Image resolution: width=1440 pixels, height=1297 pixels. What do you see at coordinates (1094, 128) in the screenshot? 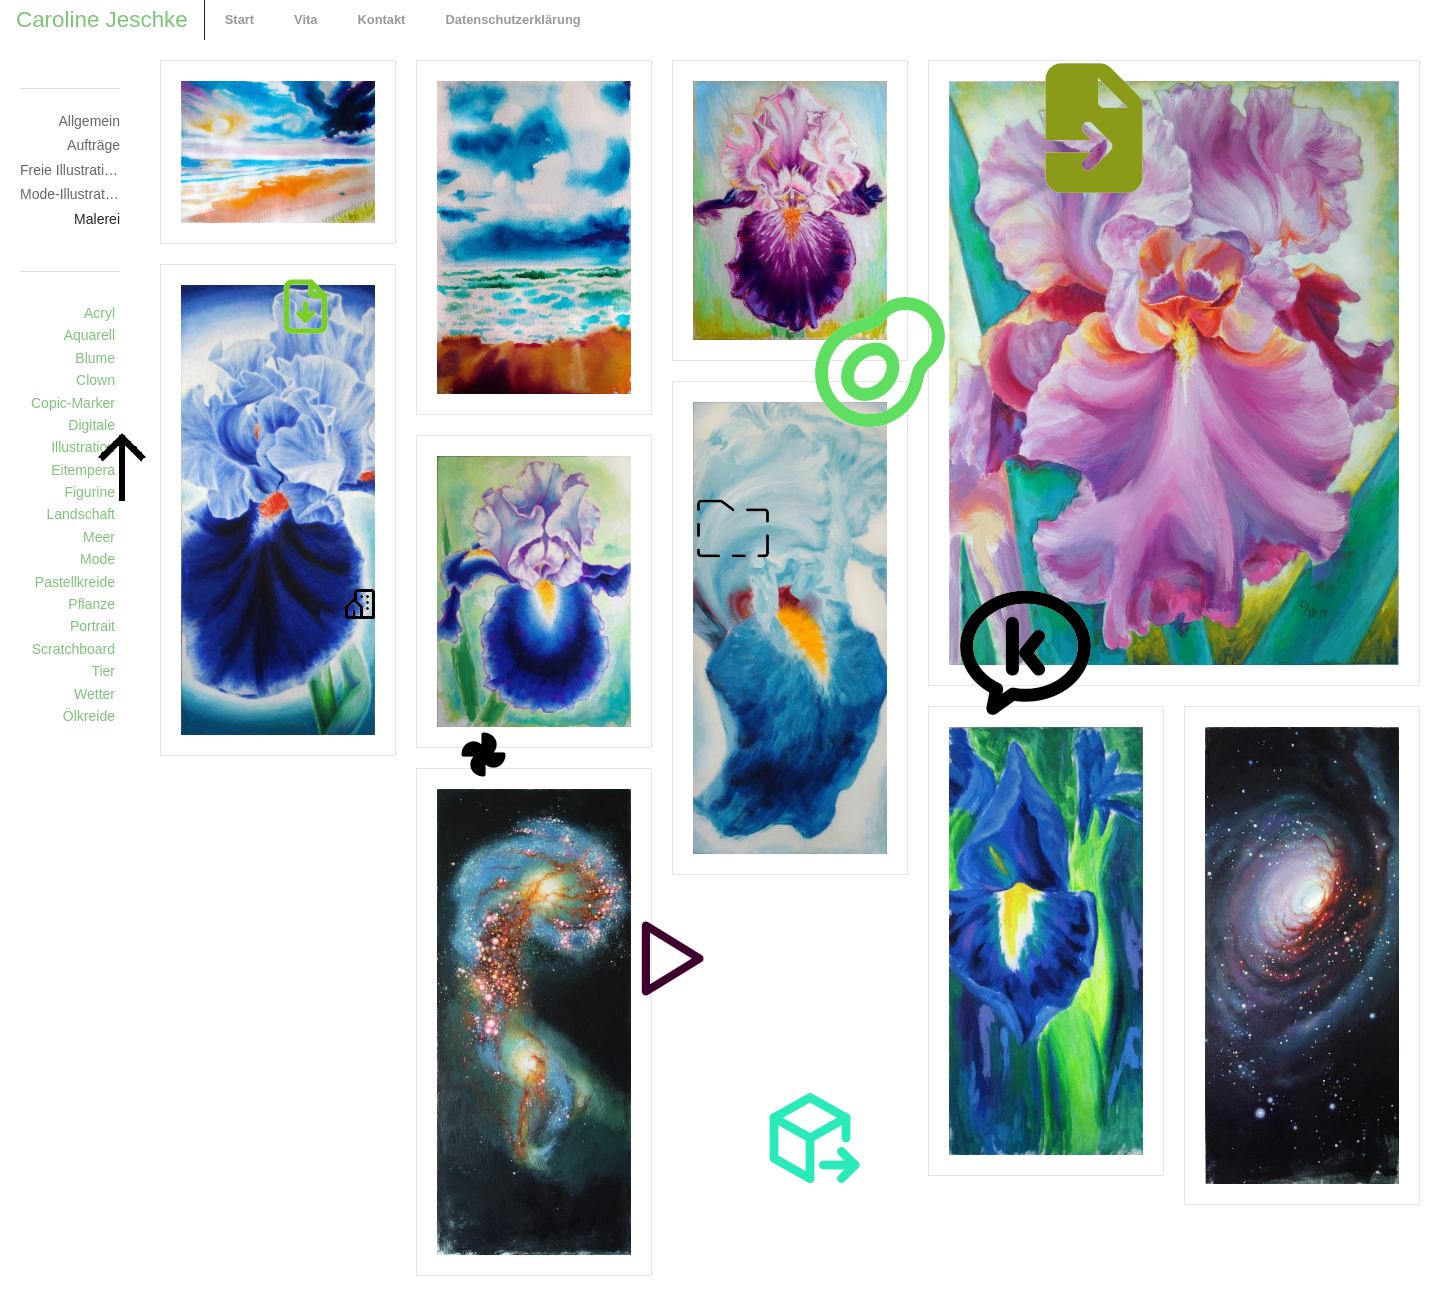
I see `import file or document` at bounding box center [1094, 128].